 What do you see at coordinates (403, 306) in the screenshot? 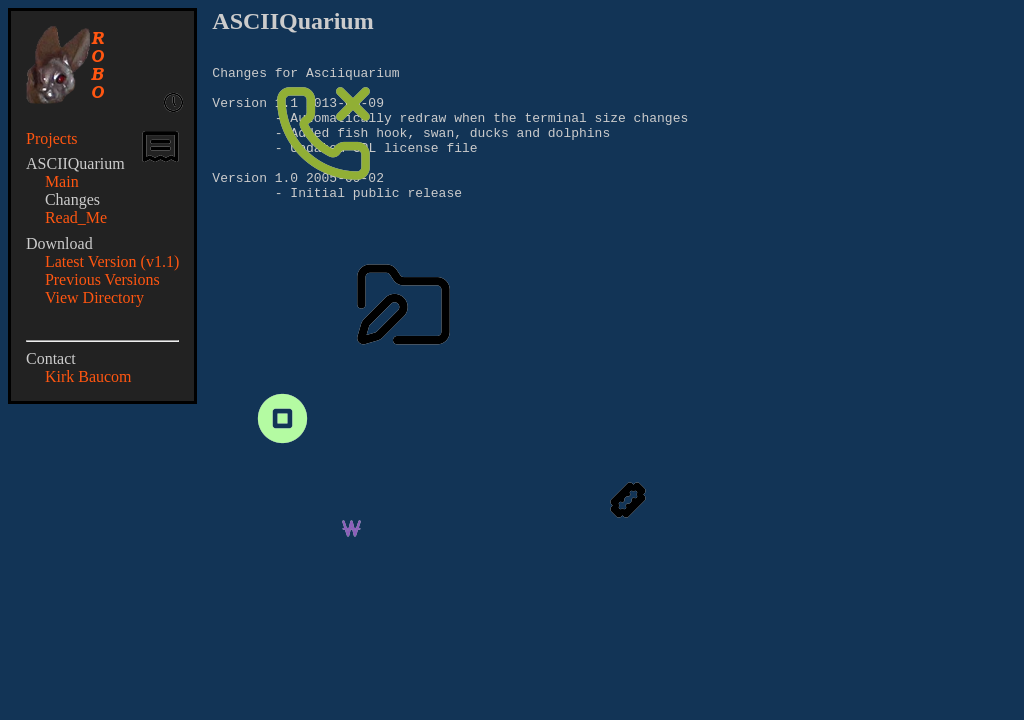
I see `rename or edit a folder` at bounding box center [403, 306].